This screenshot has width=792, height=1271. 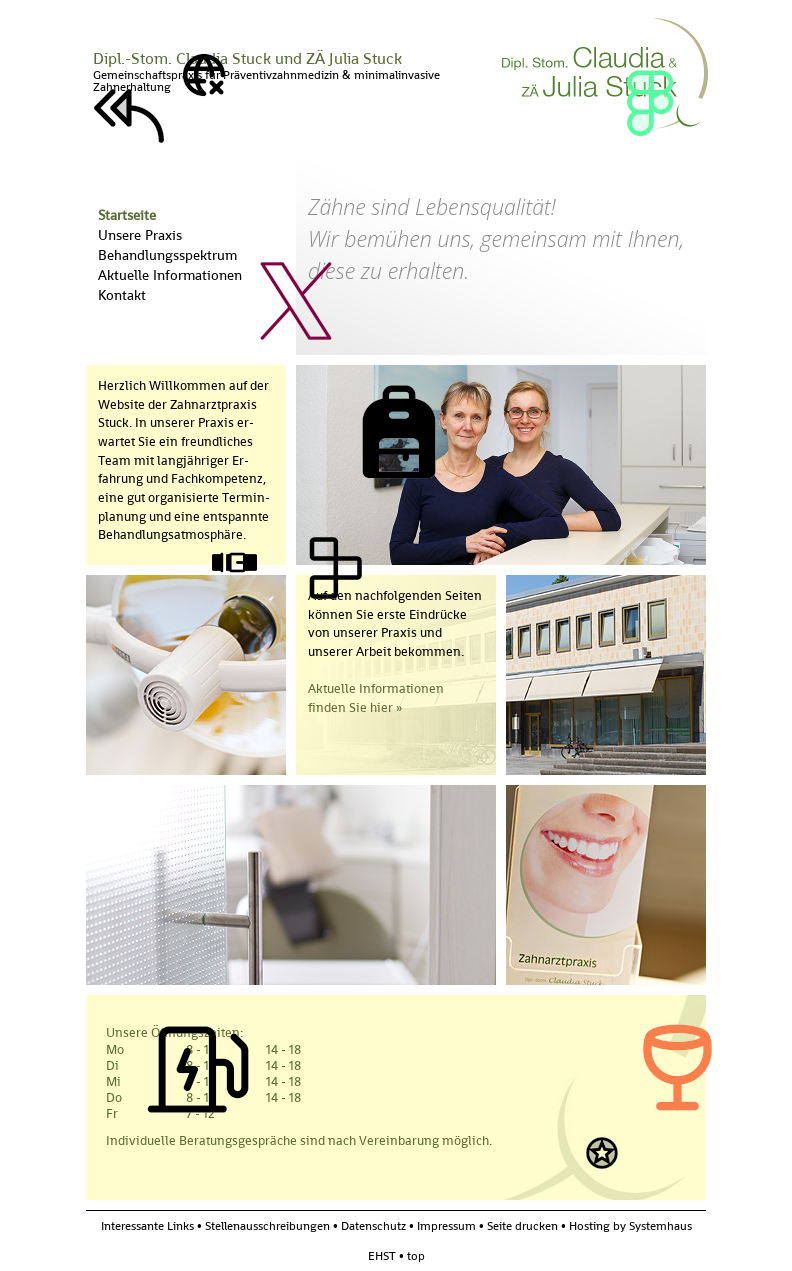 What do you see at coordinates (194, 1069) in the screenshot?
I see `find nearby electric vehicle charging stations` at bounding box center [194, 1069].